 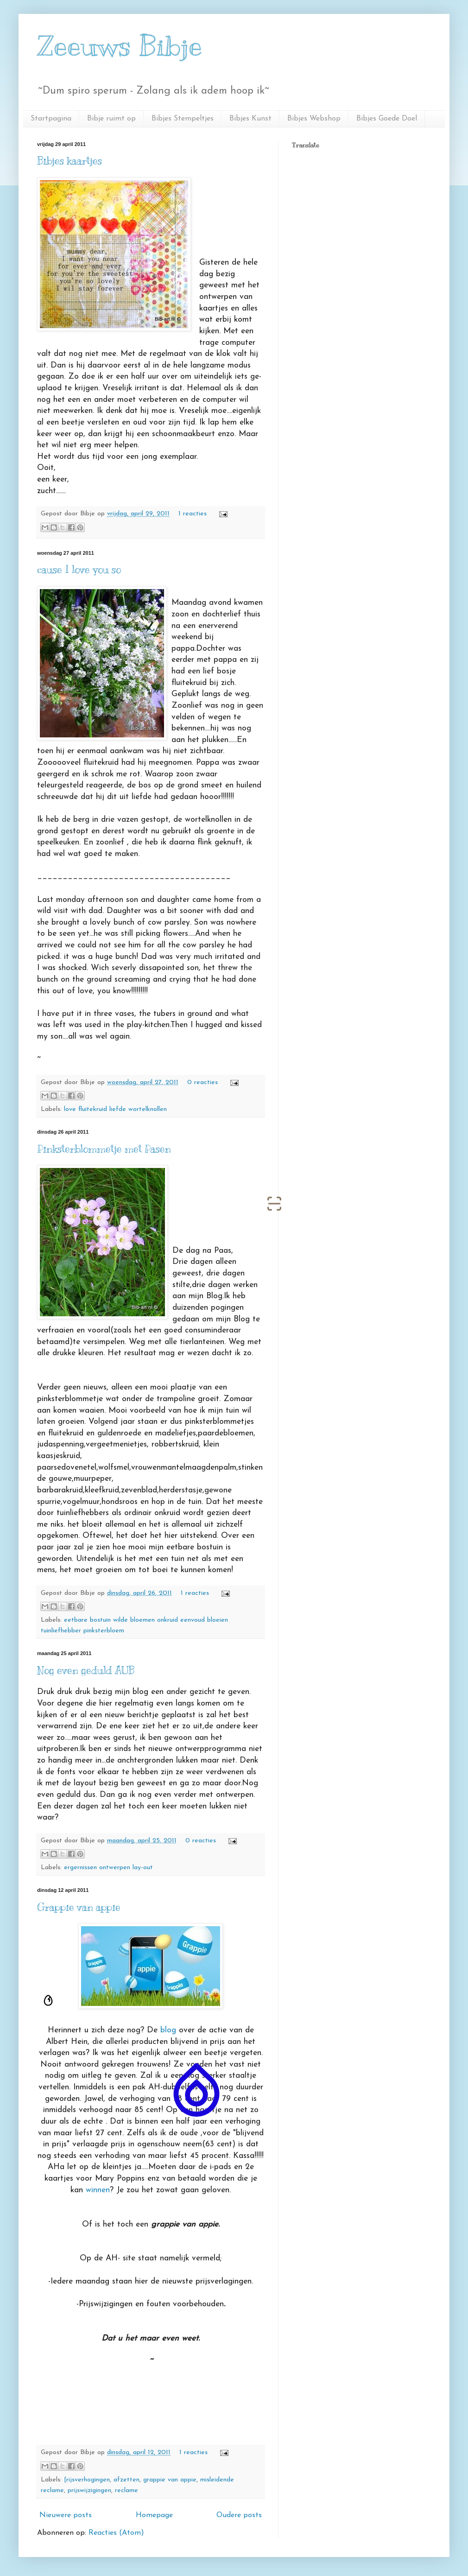 I want to click on access Drops language learning app, so click(x=196, y=2091).